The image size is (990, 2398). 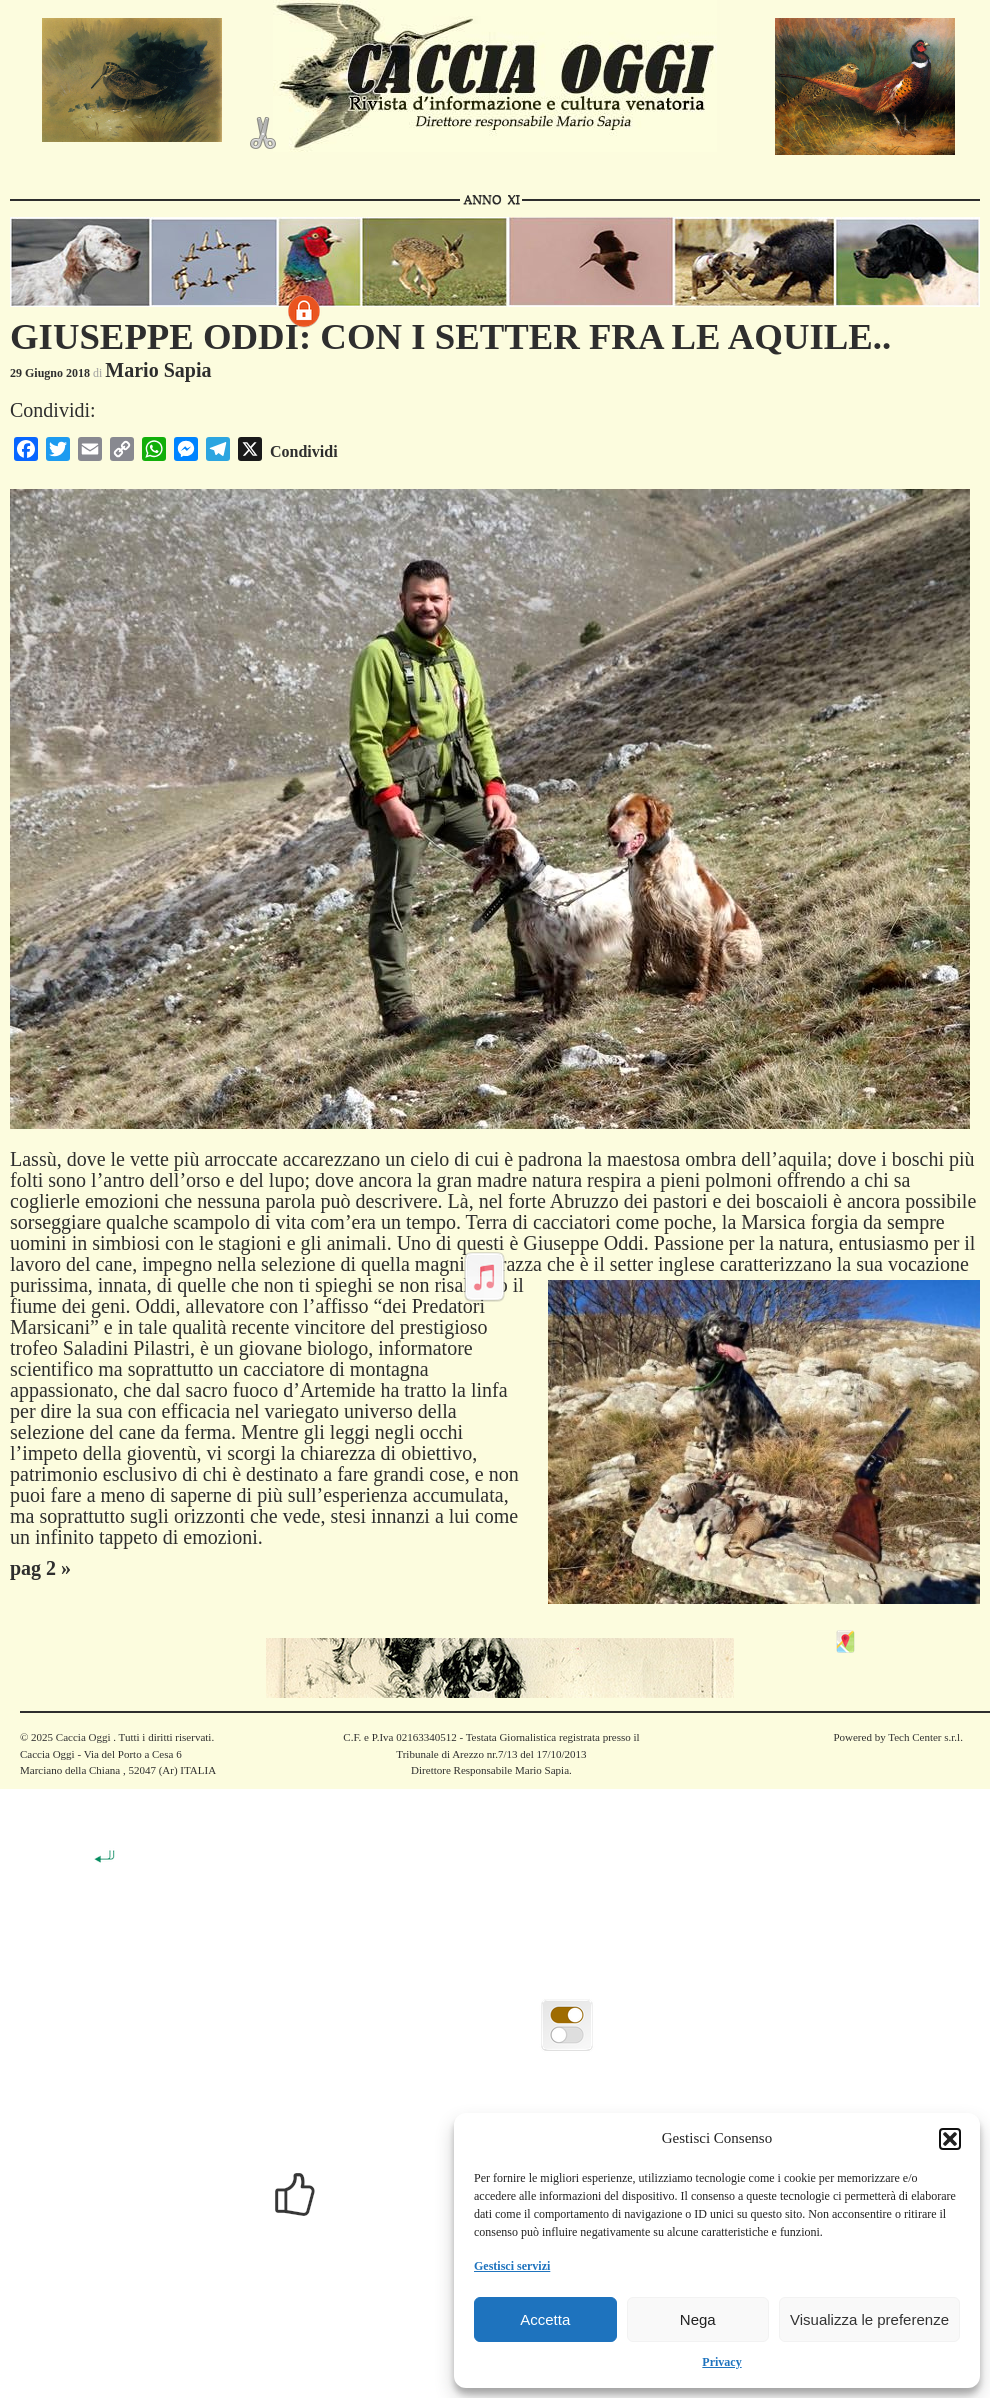 What do you see at coordinates (567, 2025) in the screenshot?
I see `open desktop preferences or settings` at bounding box center [567, 2025].